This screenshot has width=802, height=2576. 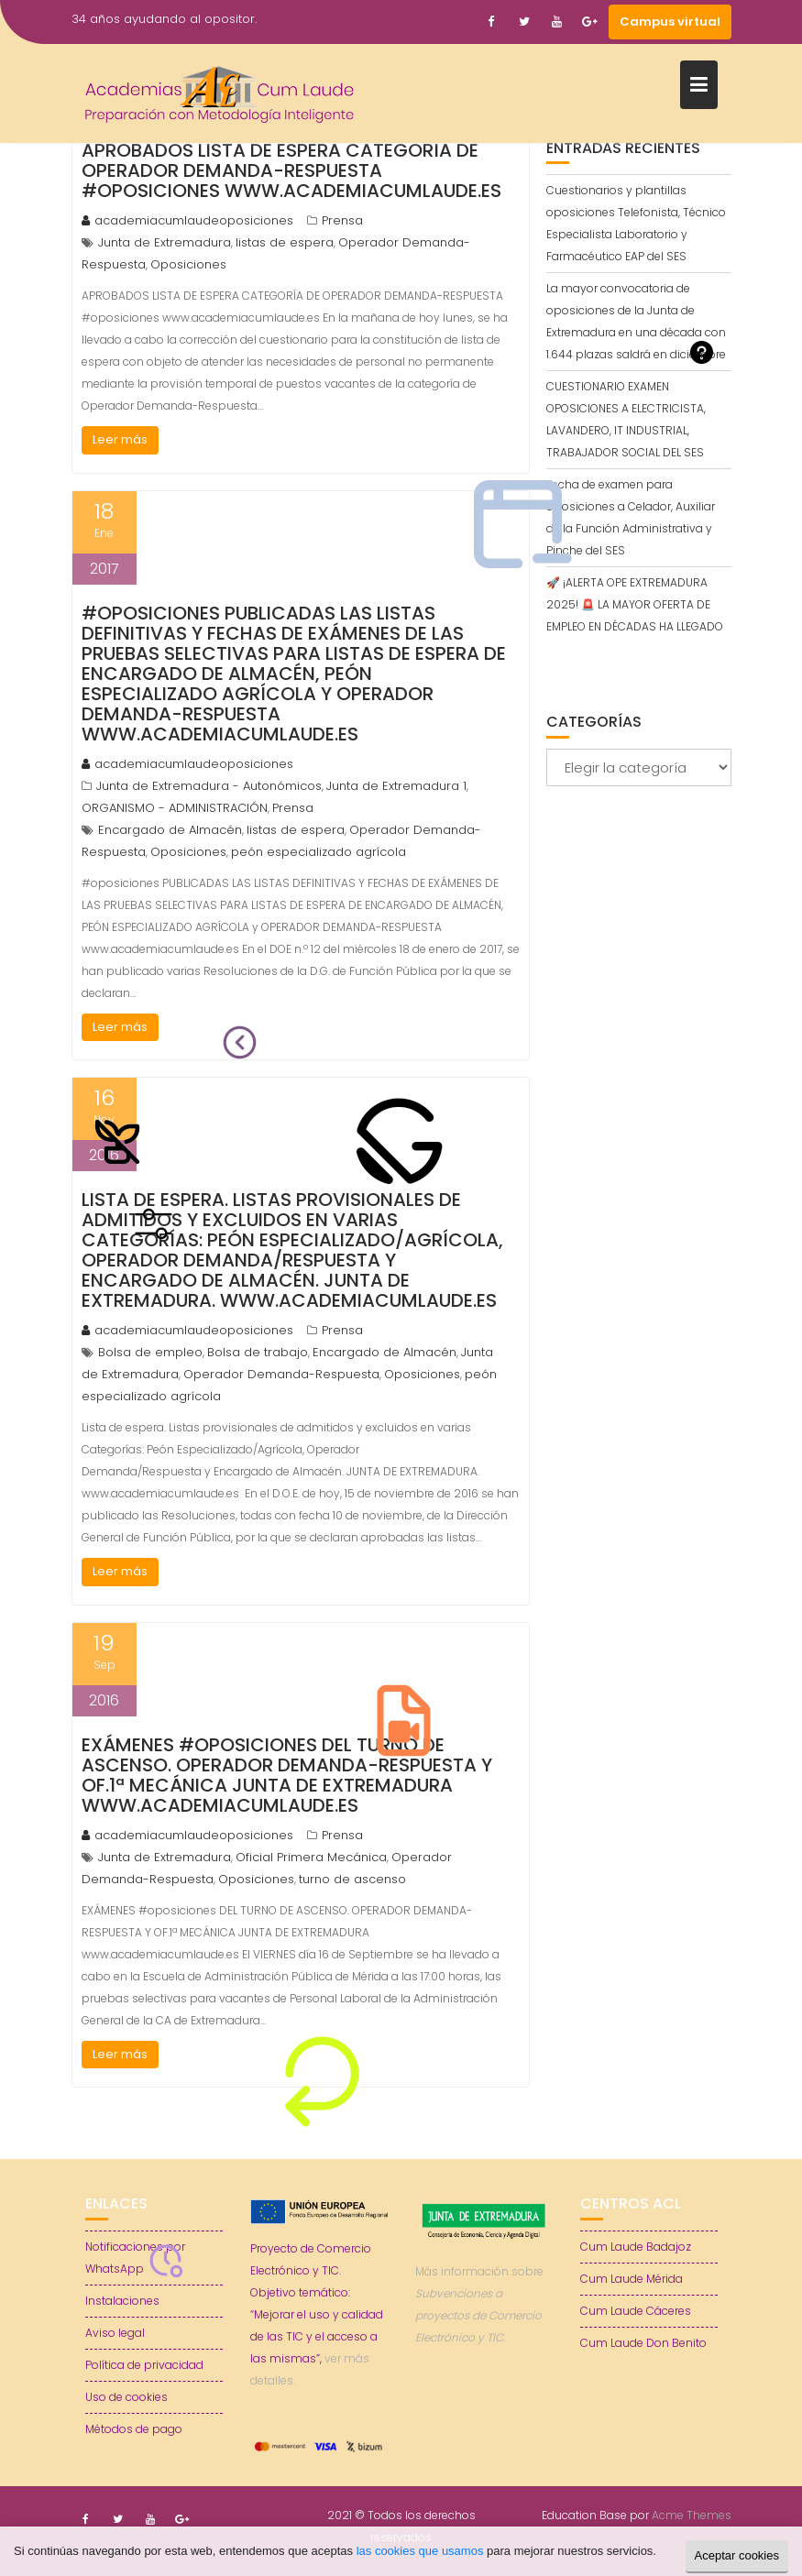 I want to click on disable plant care reminders, so click(x=117, y=1142).